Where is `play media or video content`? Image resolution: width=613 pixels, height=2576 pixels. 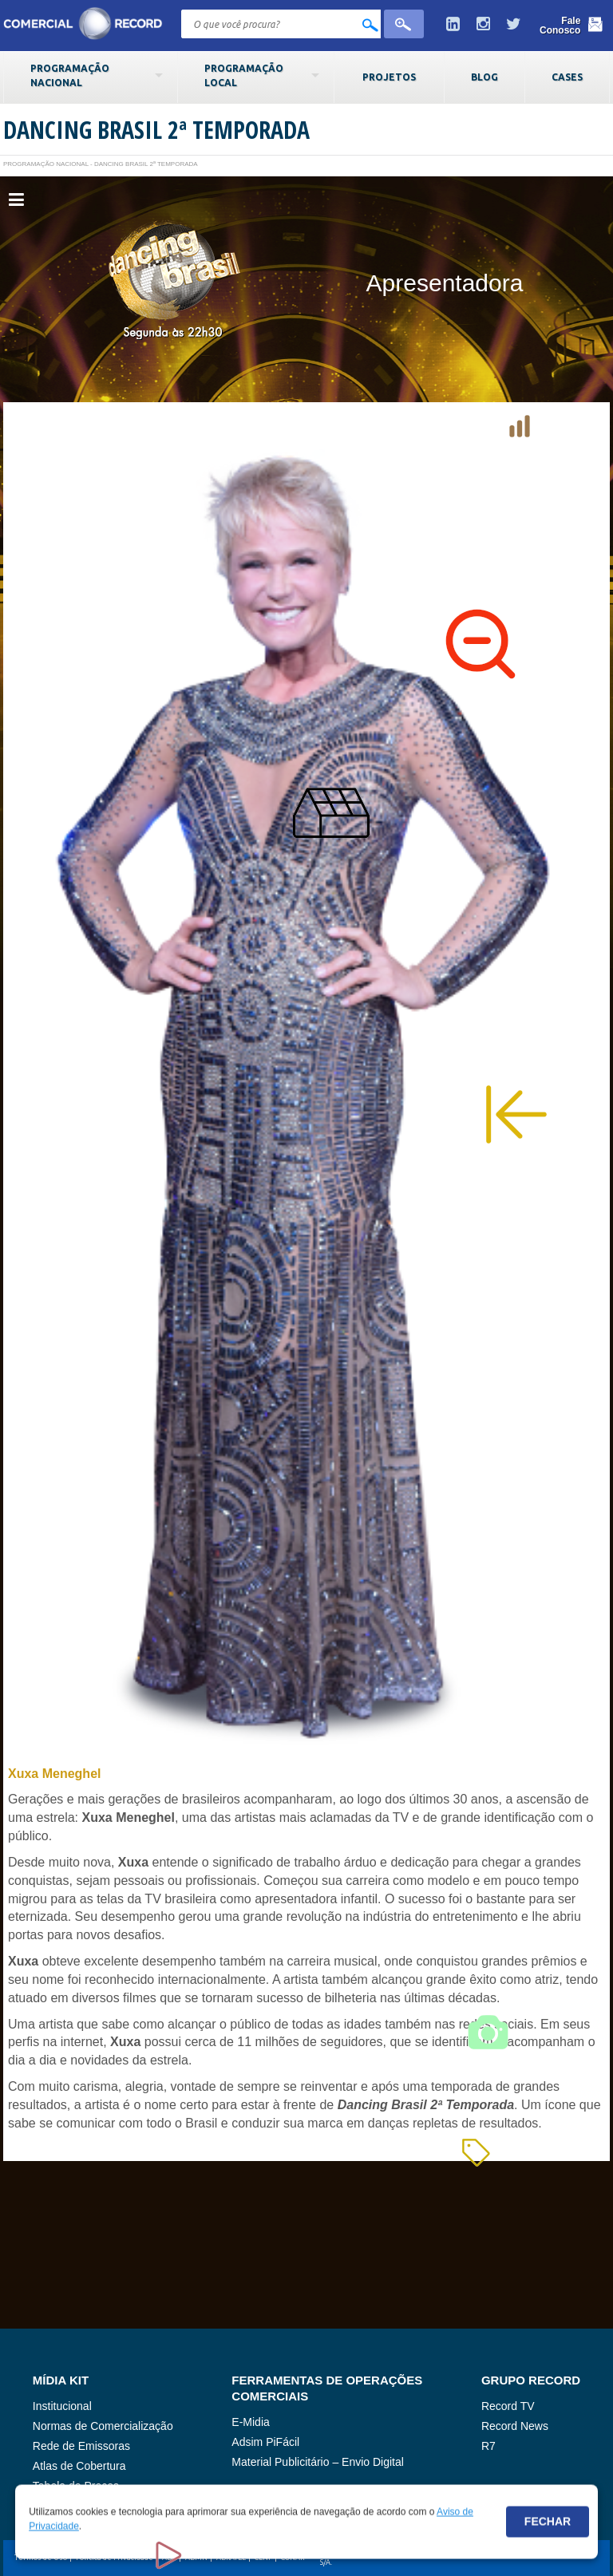 play media or video content is located at coordinates (168, 2555).